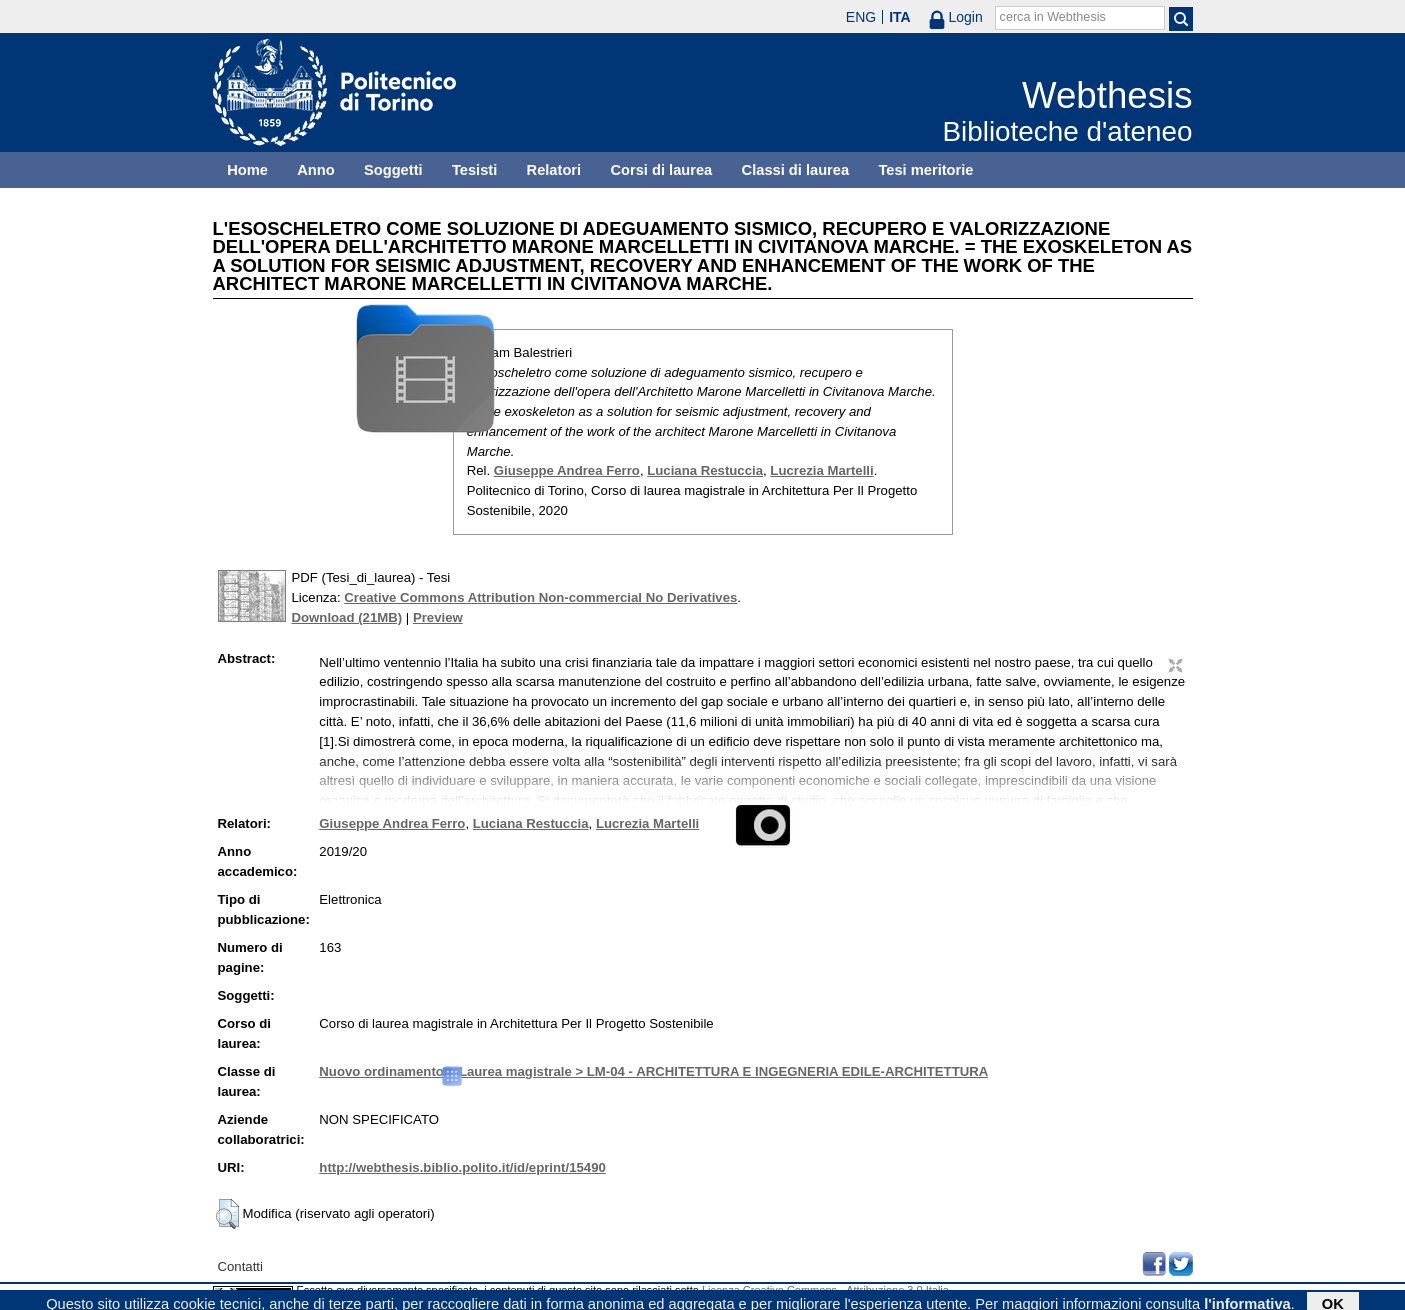  Describe the element at coordinates (763, 823) in the screenshot. I see `ipod shuffle device in sidebar` at that location.